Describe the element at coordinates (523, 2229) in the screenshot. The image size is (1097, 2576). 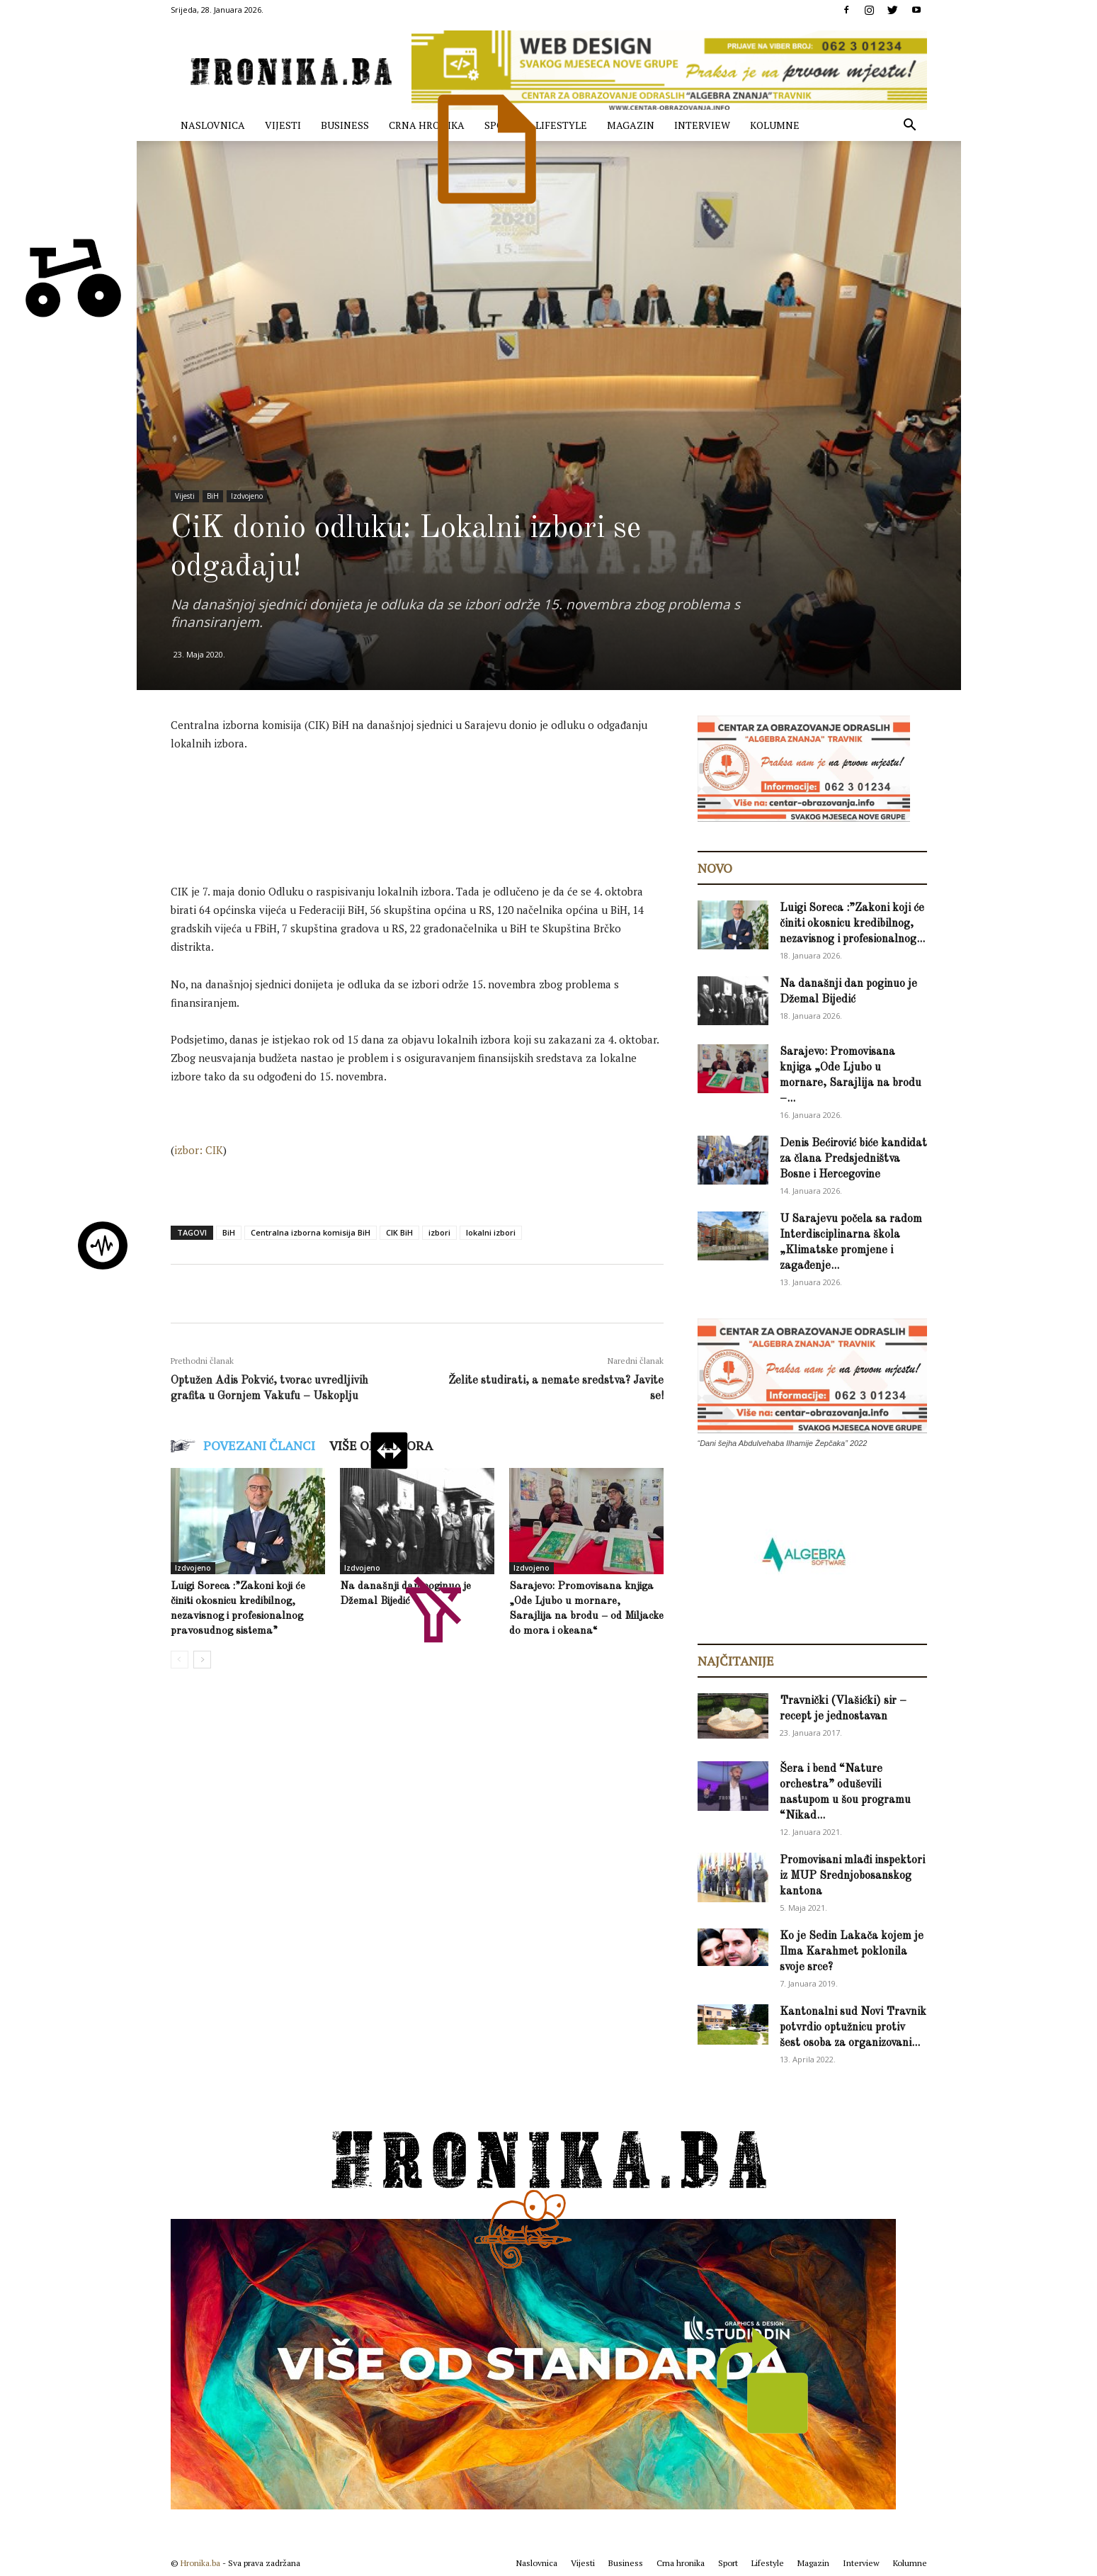
I see `open notepad++ text editor` at that location.